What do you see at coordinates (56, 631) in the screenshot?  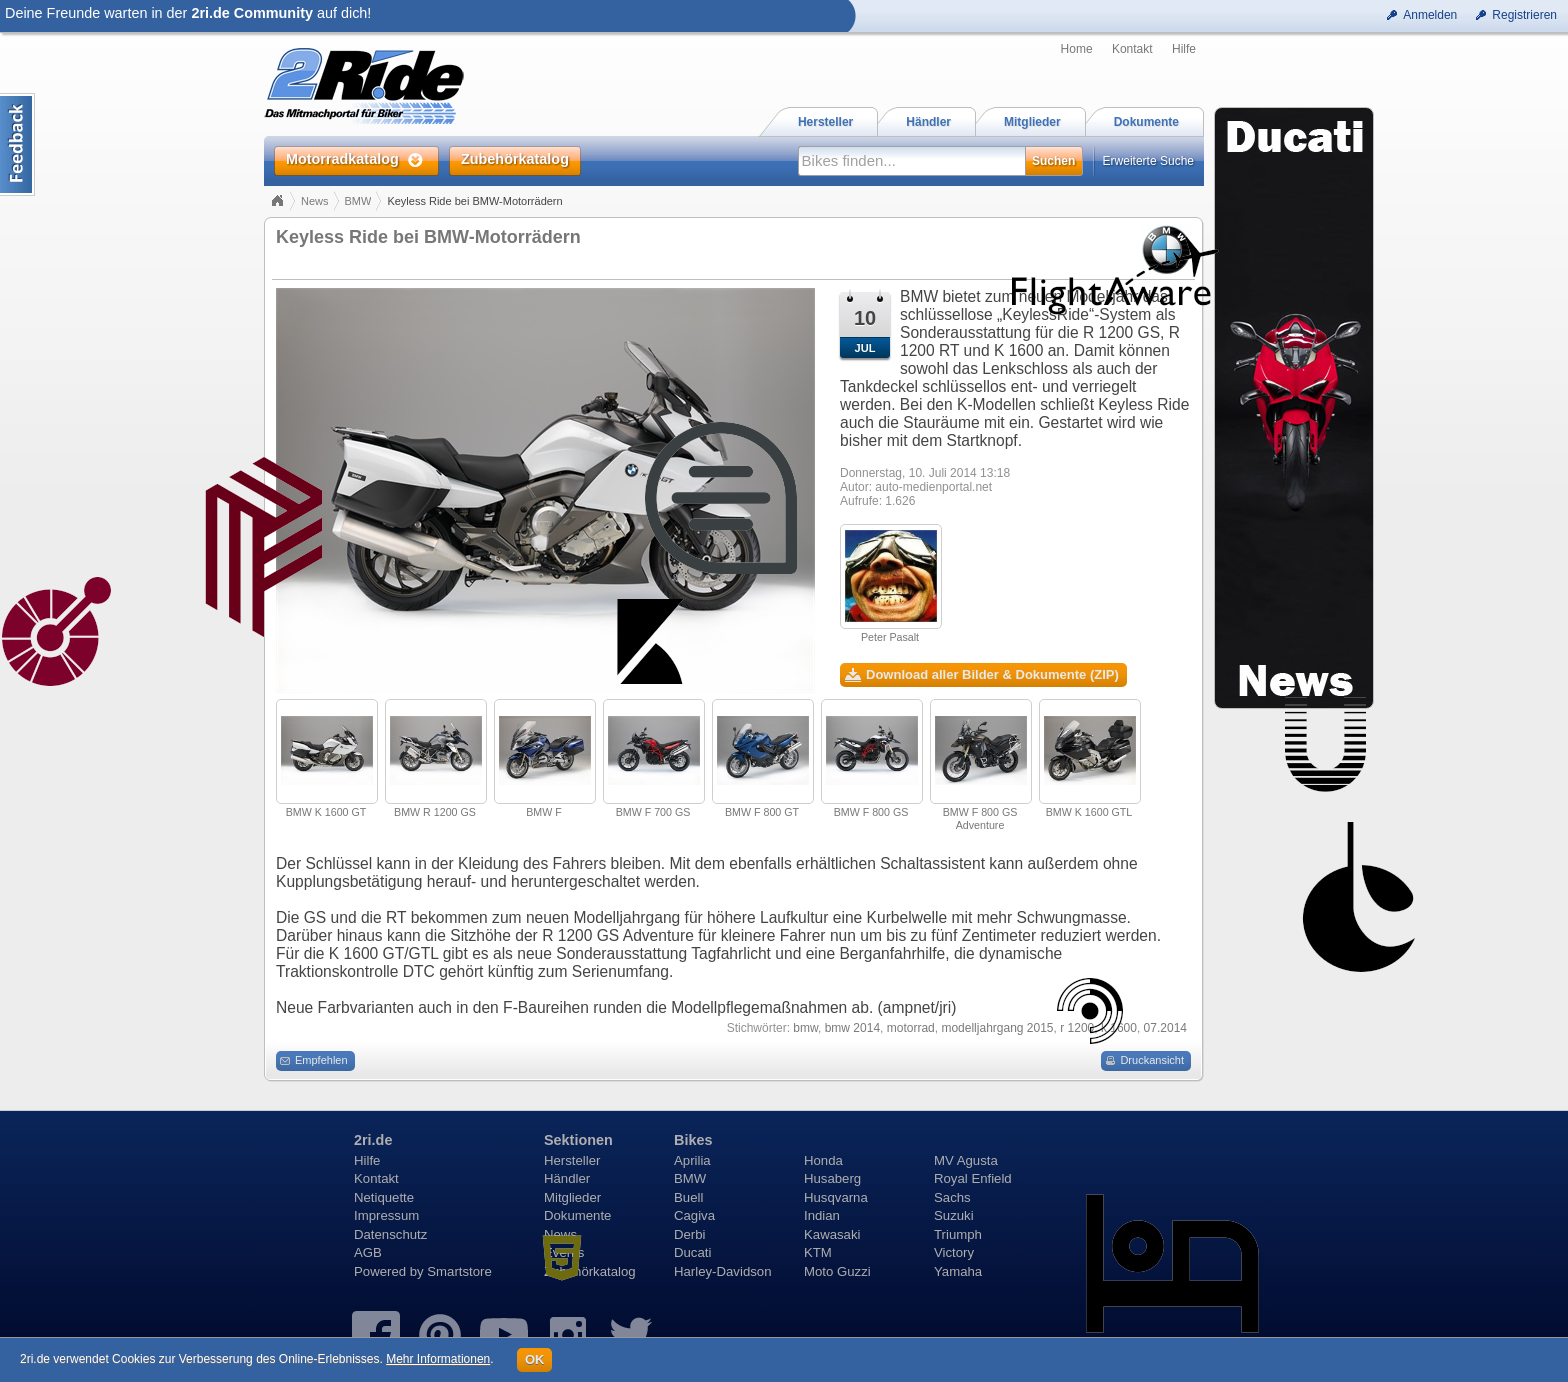 I see `openapi initiative logo` at bounding box center [56, 631].